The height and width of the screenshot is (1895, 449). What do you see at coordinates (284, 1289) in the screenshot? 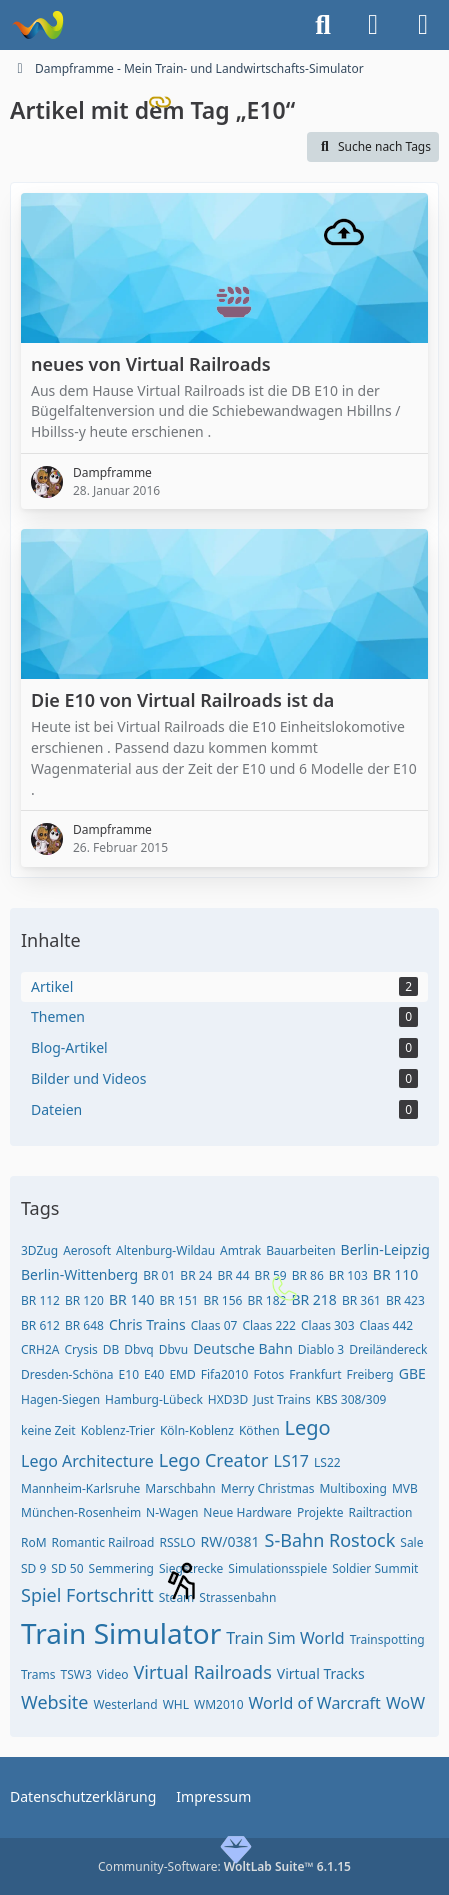
I see `make a phone call` at bounding box center [284, 1289].